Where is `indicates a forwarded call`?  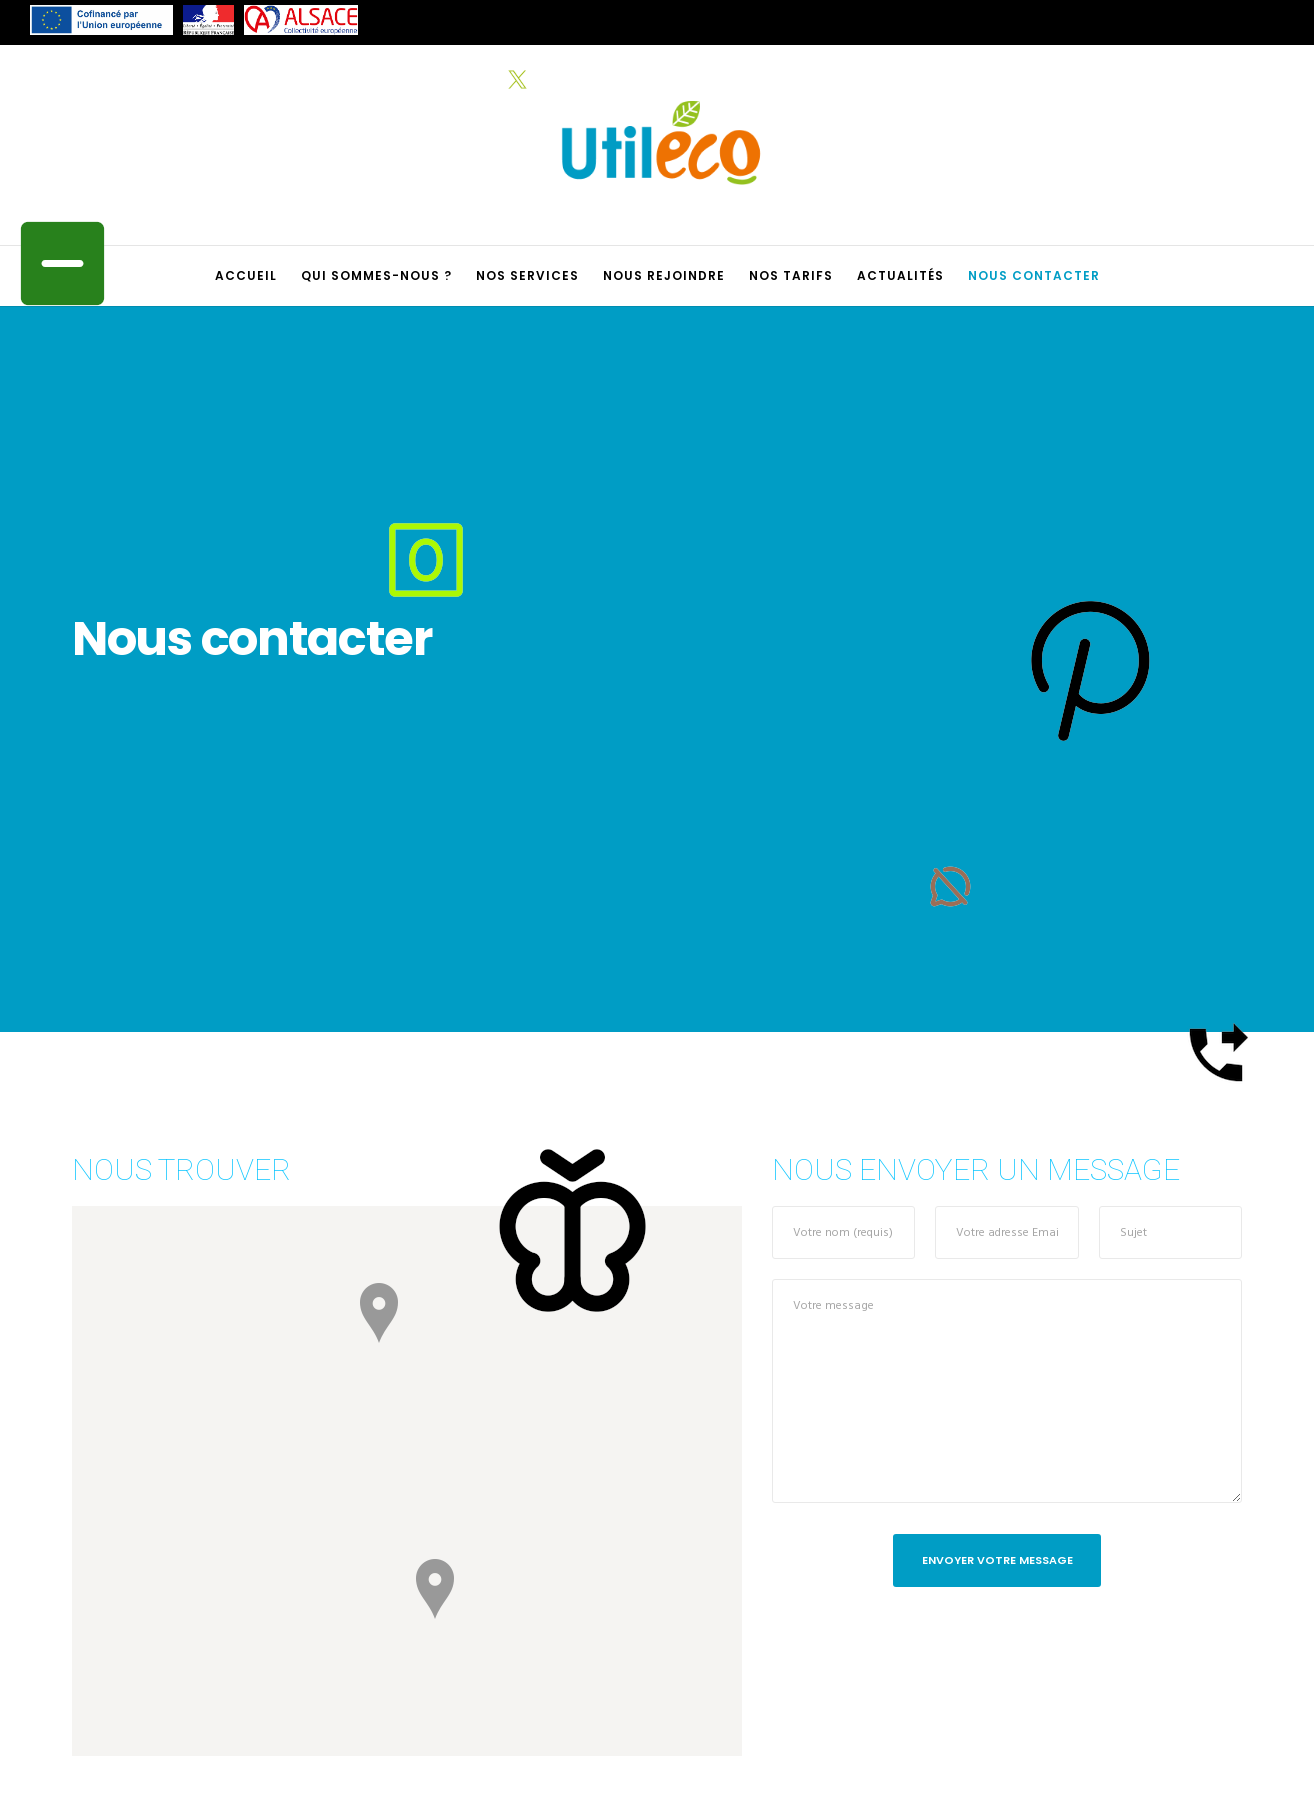
indicates a forwarded call is located at coordinates (1216, 1055).